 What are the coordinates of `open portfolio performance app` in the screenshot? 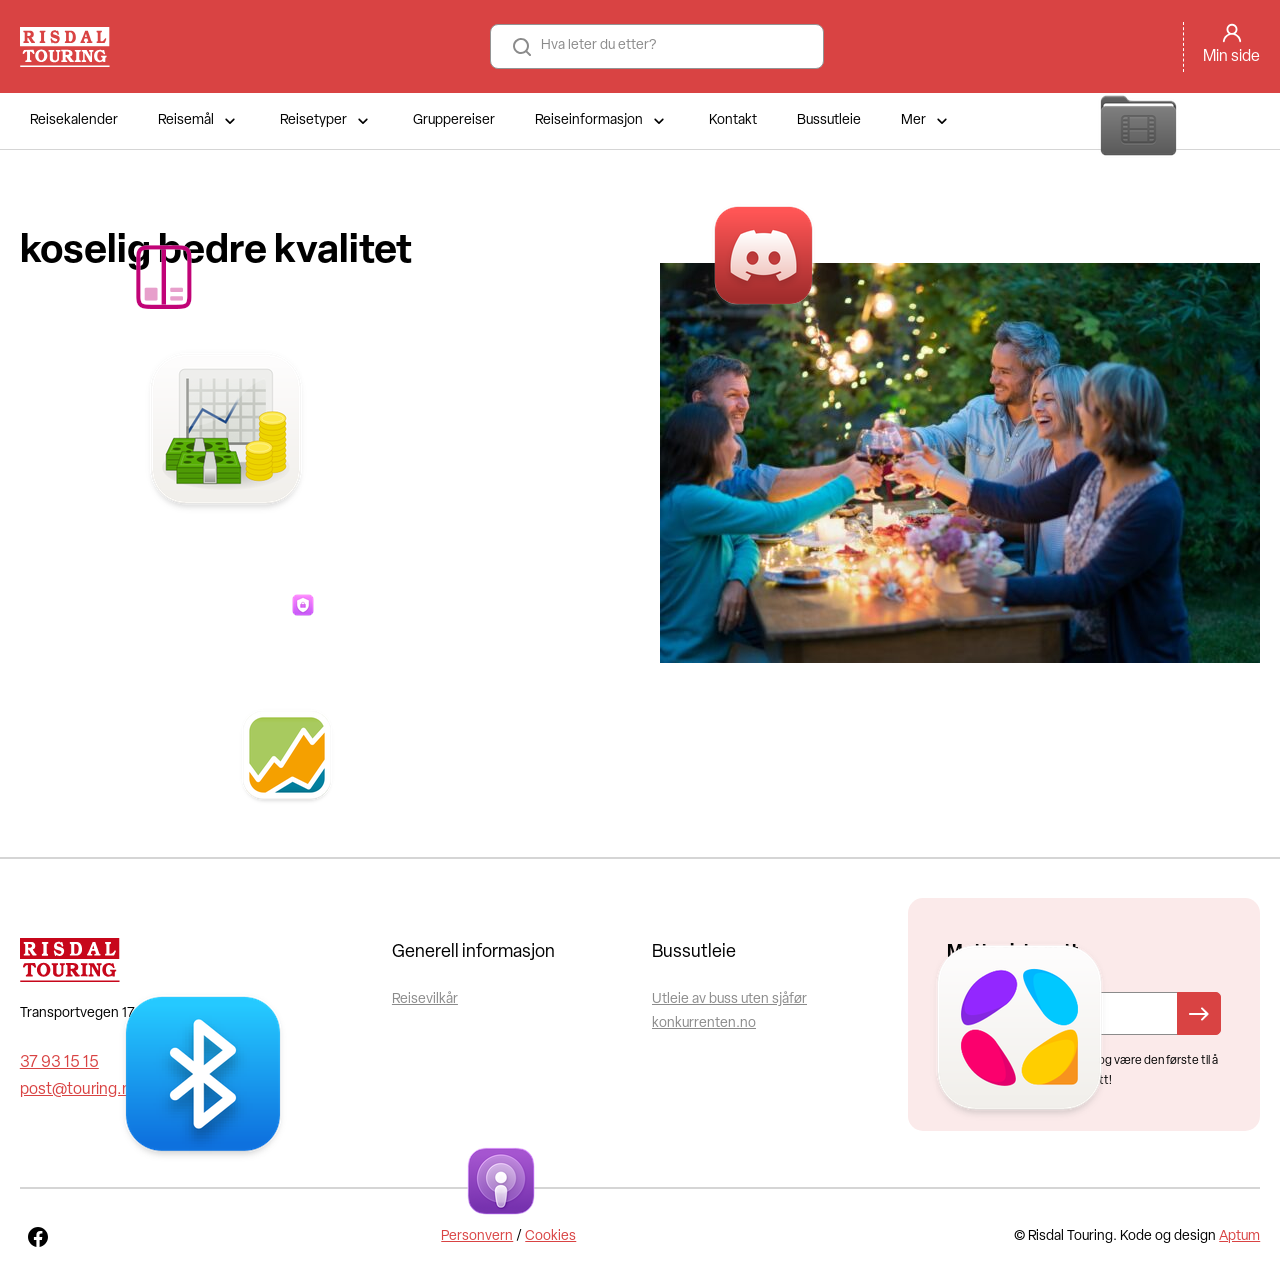 It's located at (287, 755).